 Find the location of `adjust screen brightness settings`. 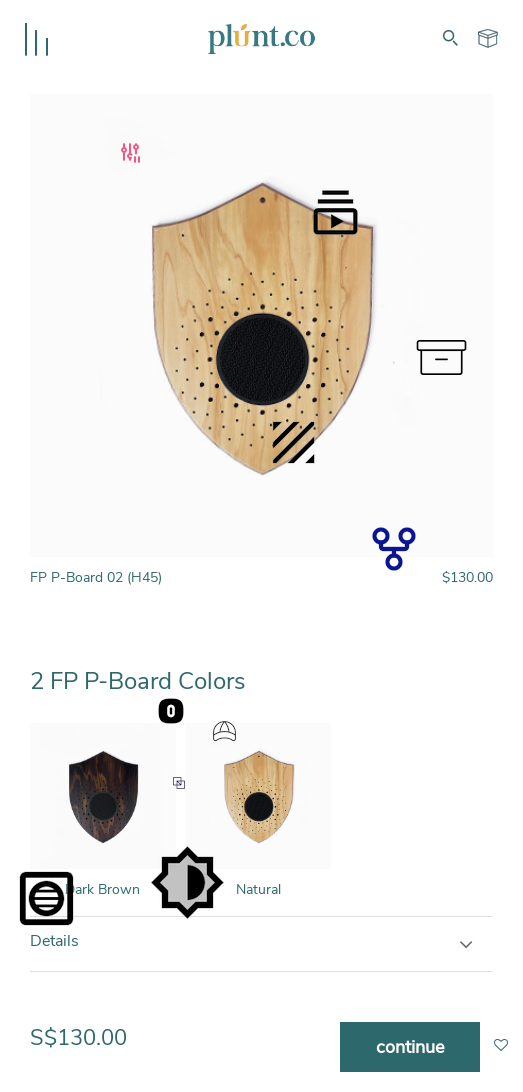

adjust screen brightness settings is located at coordinates (187, 882).